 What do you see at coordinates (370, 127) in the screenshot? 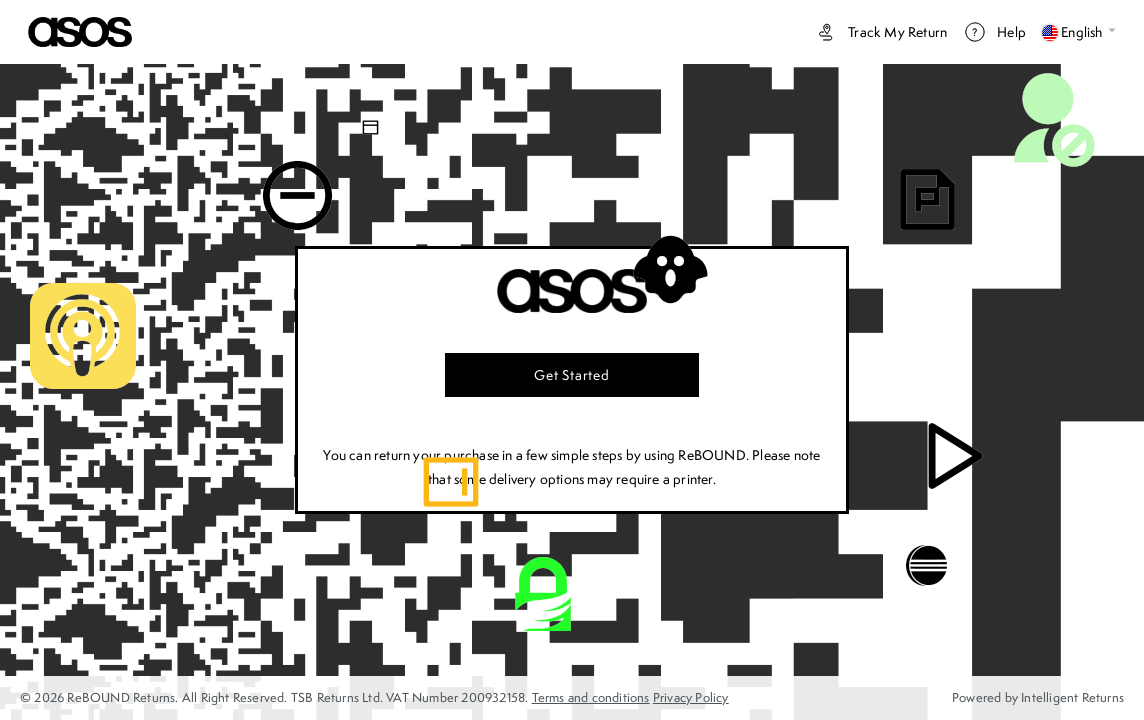
I see `switch to top panel layout` at bounding box center [370, 127].